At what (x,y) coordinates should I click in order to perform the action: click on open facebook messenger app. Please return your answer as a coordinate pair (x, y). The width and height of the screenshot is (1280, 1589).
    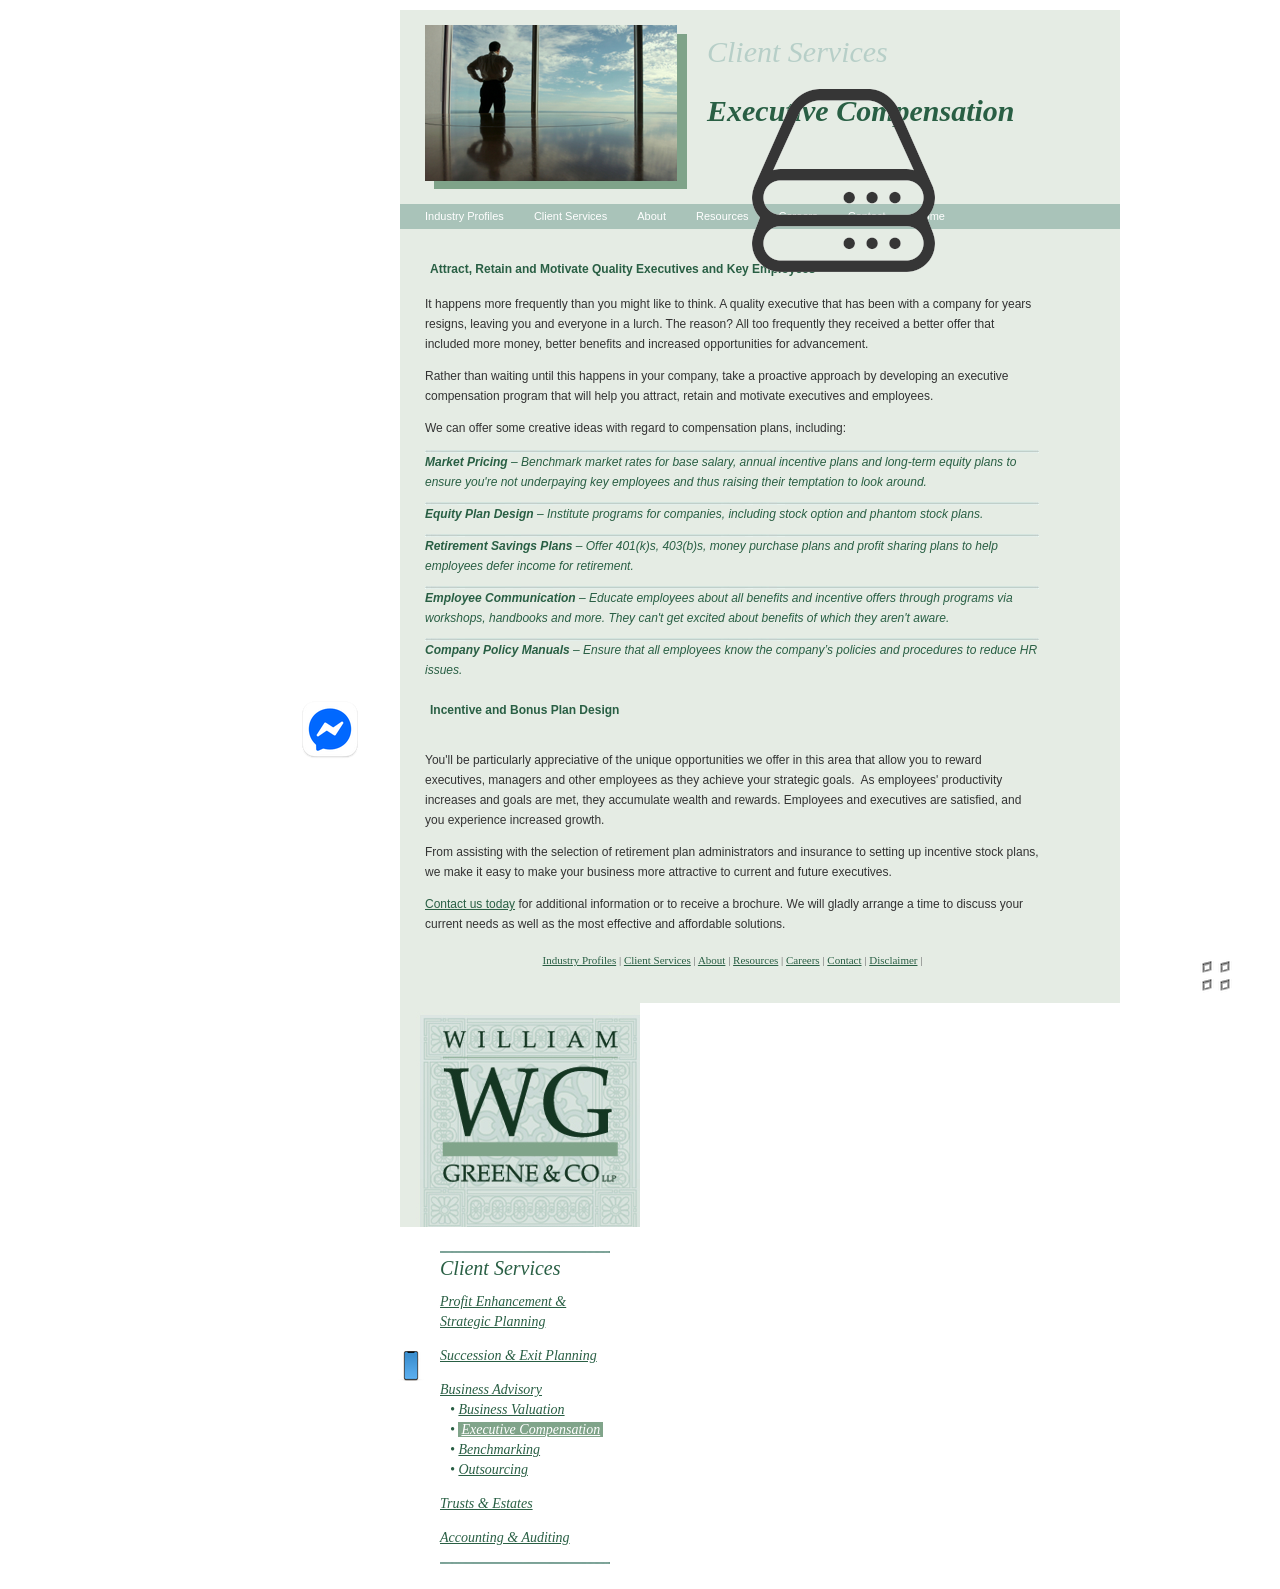
    Looking at the image, I should click on (330, 729).